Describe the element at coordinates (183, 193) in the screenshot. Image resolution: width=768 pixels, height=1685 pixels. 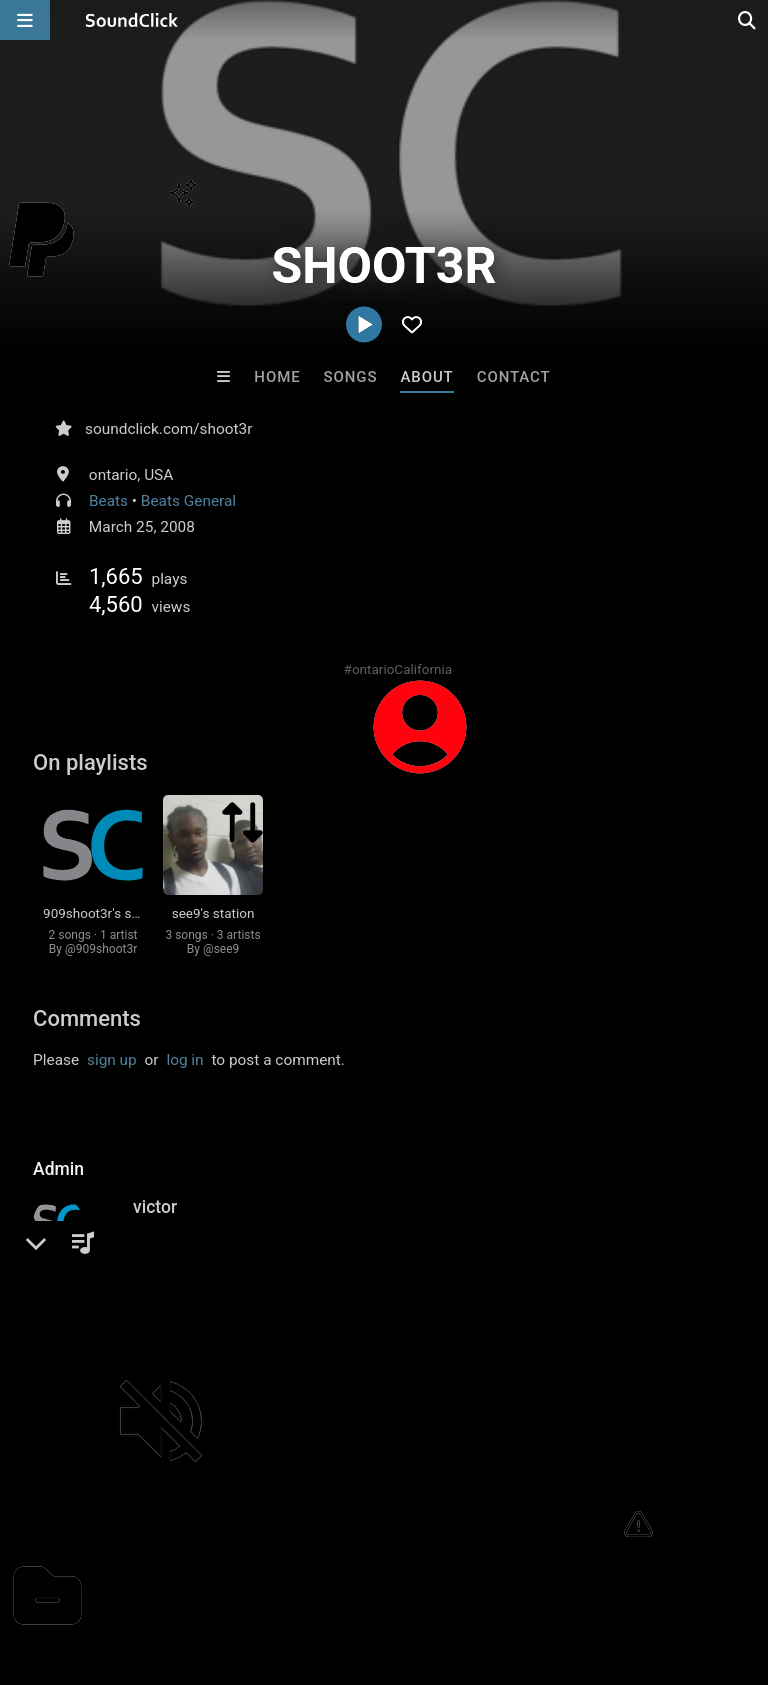
I see `indicates new or AI-generated content` at that location.